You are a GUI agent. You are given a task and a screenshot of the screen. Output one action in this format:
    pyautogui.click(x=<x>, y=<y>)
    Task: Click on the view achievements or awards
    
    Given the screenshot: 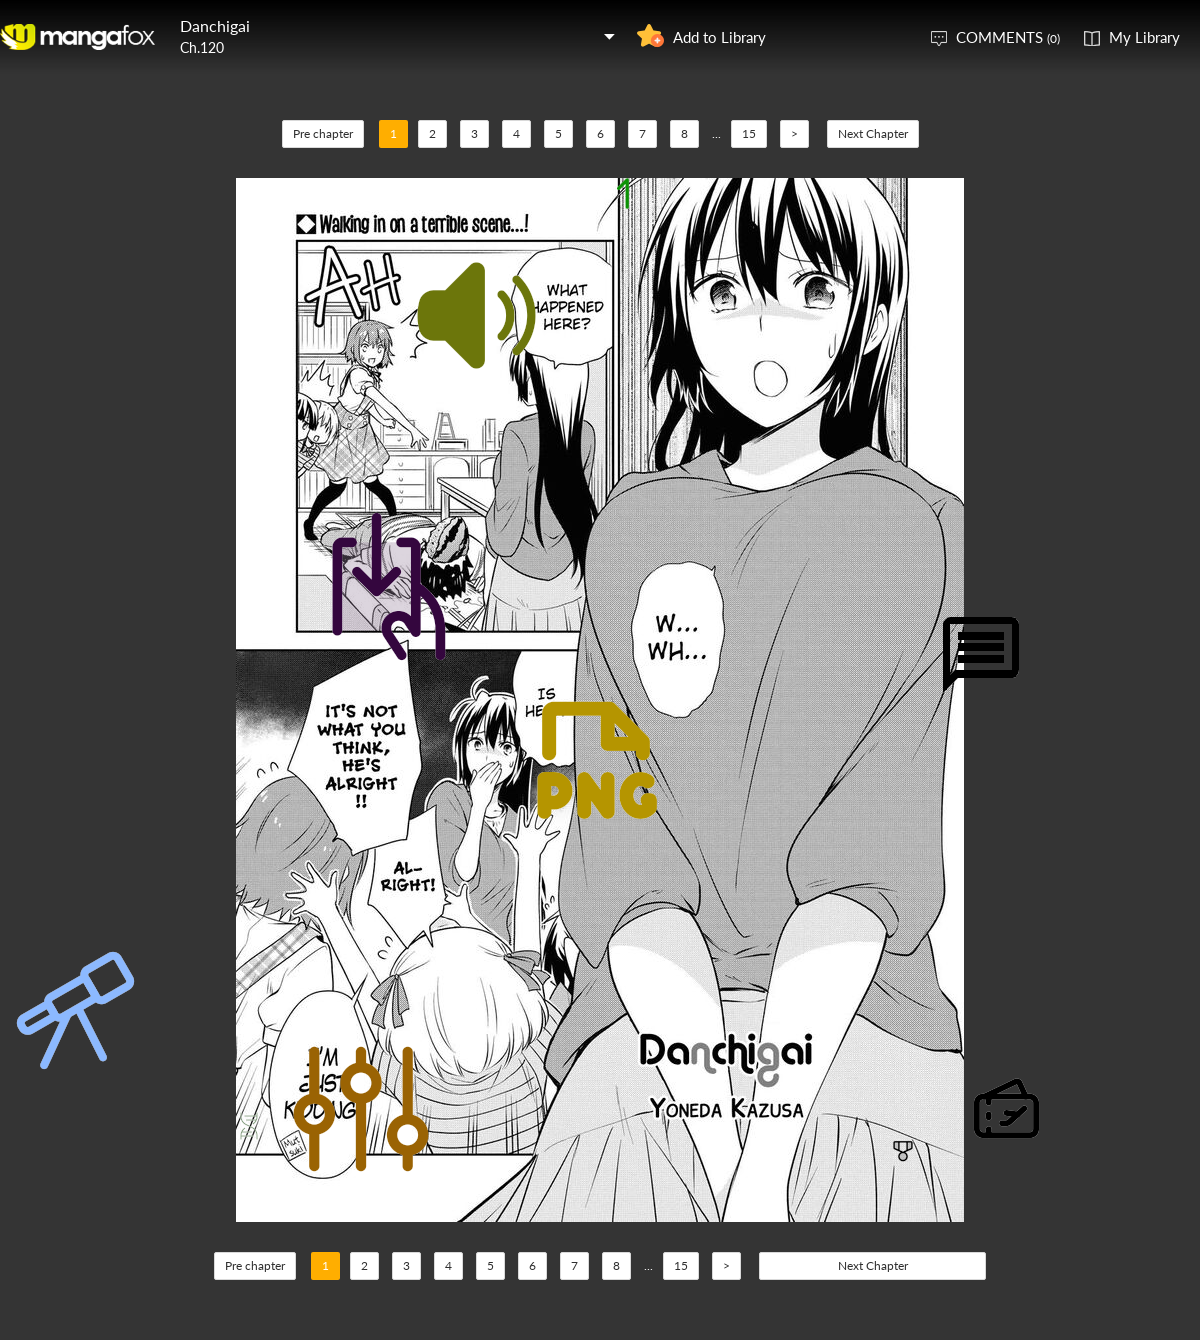 What is the action you would take?
    pyautogui.click(x=903, y=1150)
    